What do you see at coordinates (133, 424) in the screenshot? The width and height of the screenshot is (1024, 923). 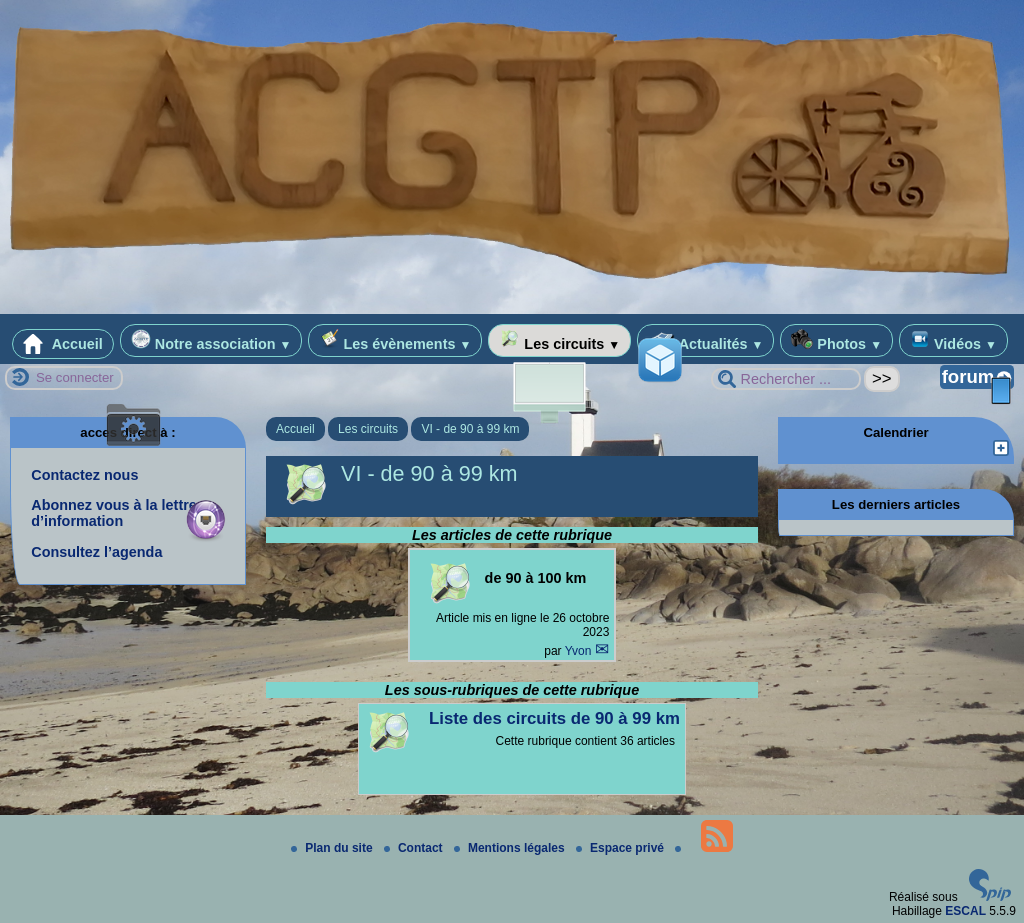 I see `view smart folder with automated rules` at bounding box center [133, 424].